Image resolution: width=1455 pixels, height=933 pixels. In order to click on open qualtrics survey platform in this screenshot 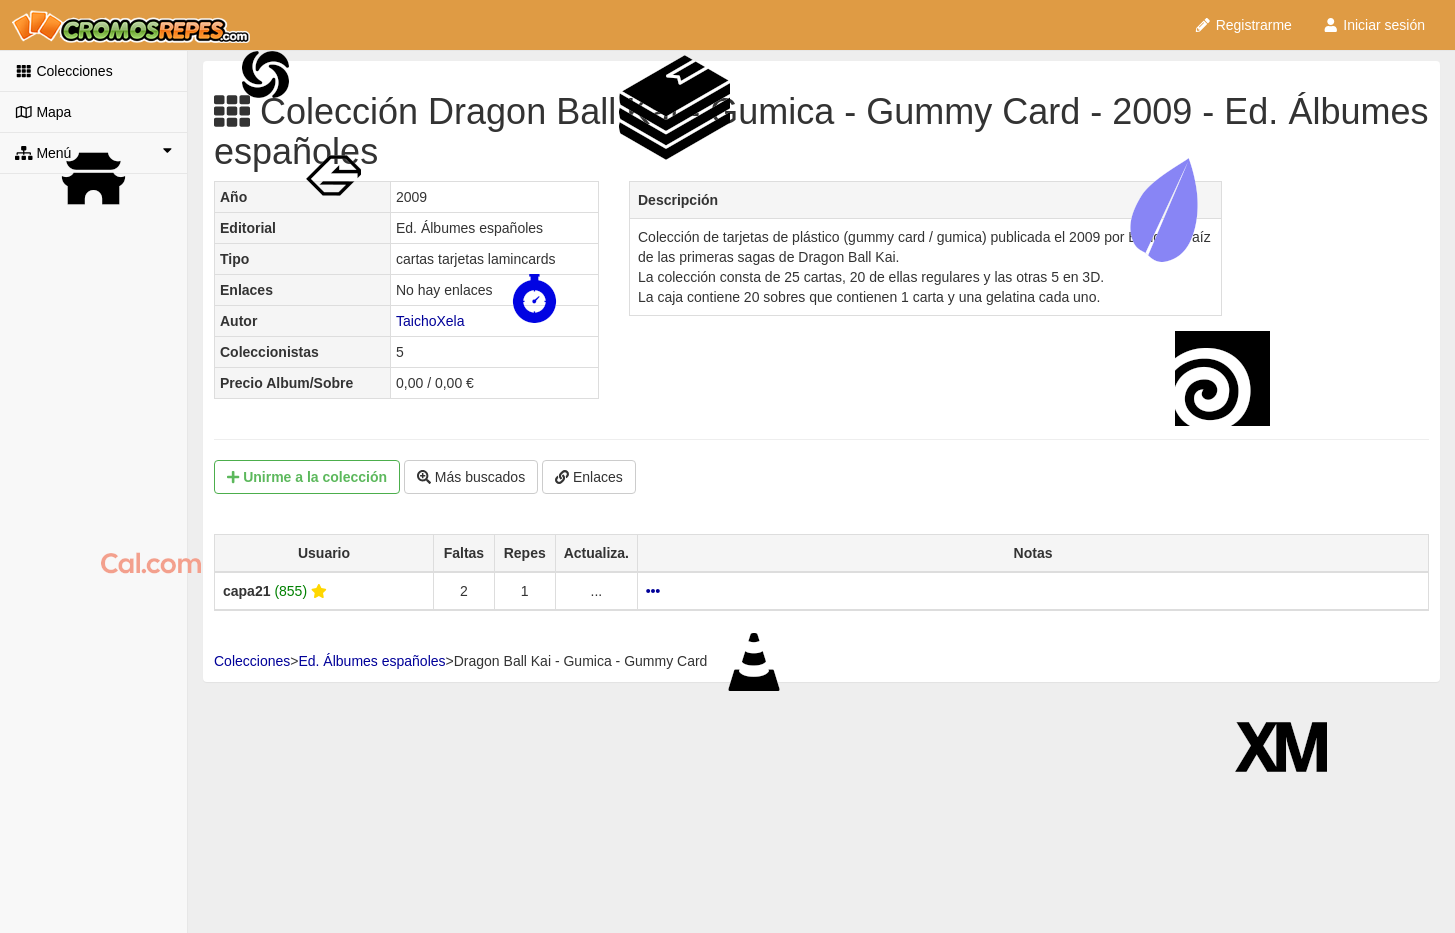, I will do `click(1281, 747)`.